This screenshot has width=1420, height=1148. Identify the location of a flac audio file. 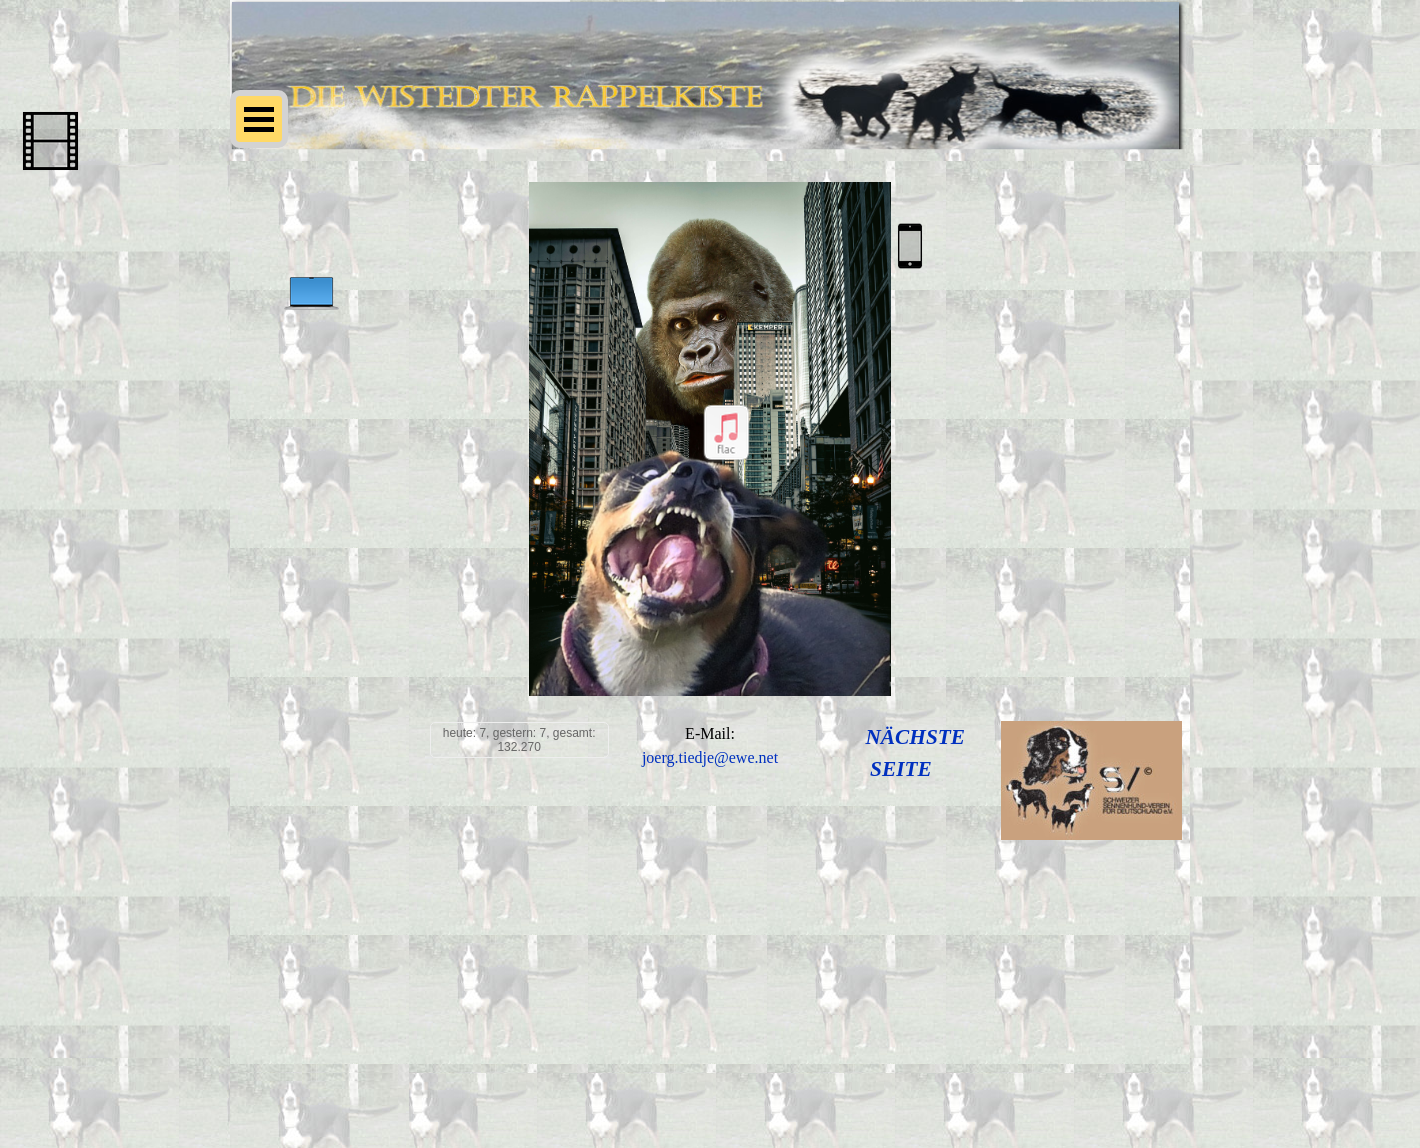
(726, 432).